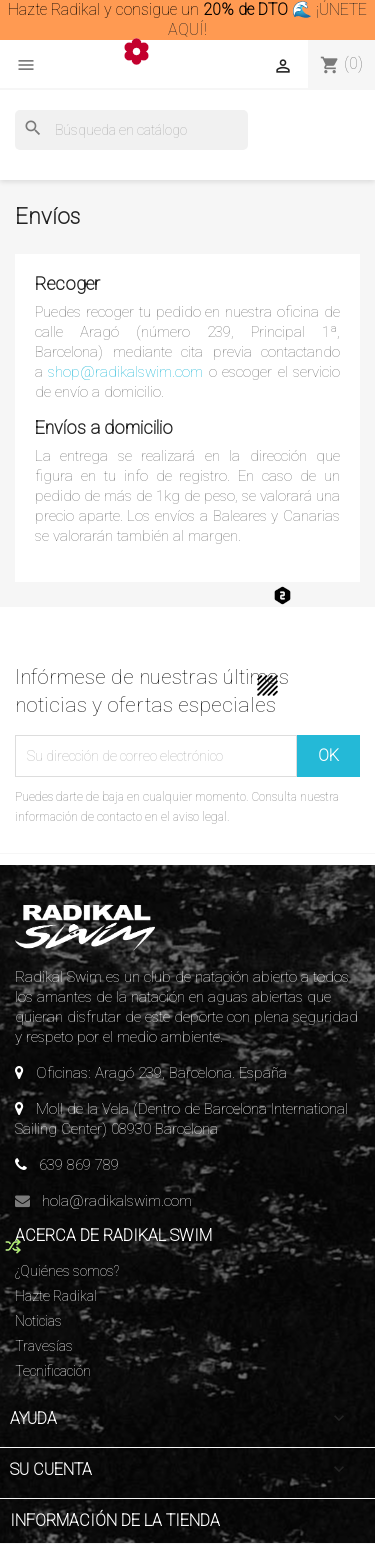  Describe the element at coordinates (136, 51) in the screenshot. I see `access garden or plant-related features` at that location.